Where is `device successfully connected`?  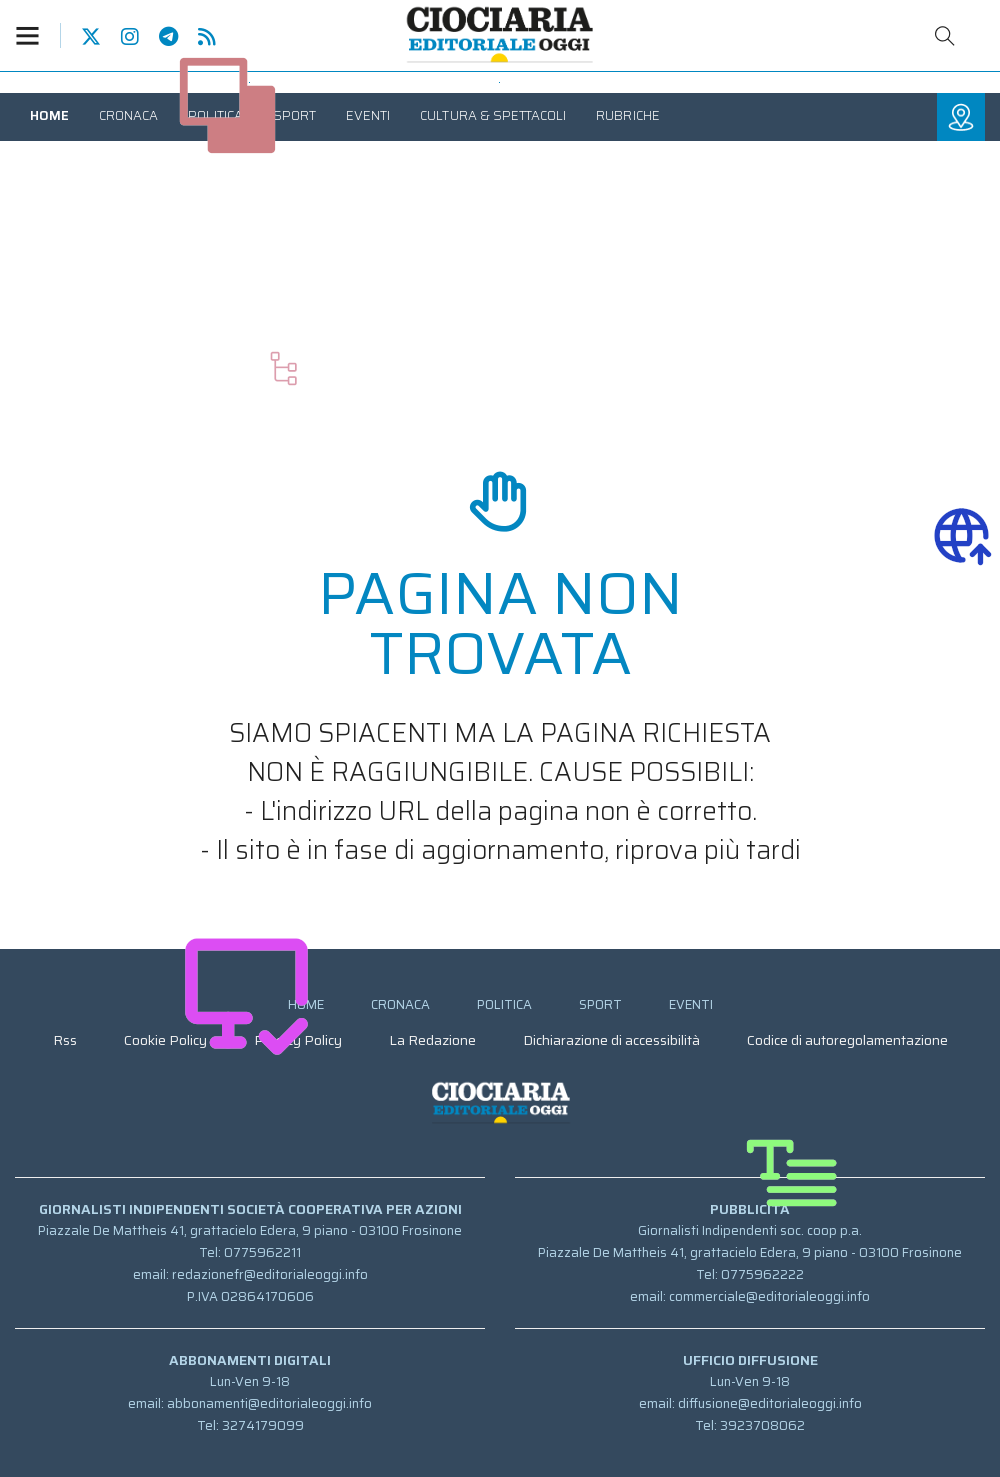
device successfully connected is located at coordinates (246, 993).